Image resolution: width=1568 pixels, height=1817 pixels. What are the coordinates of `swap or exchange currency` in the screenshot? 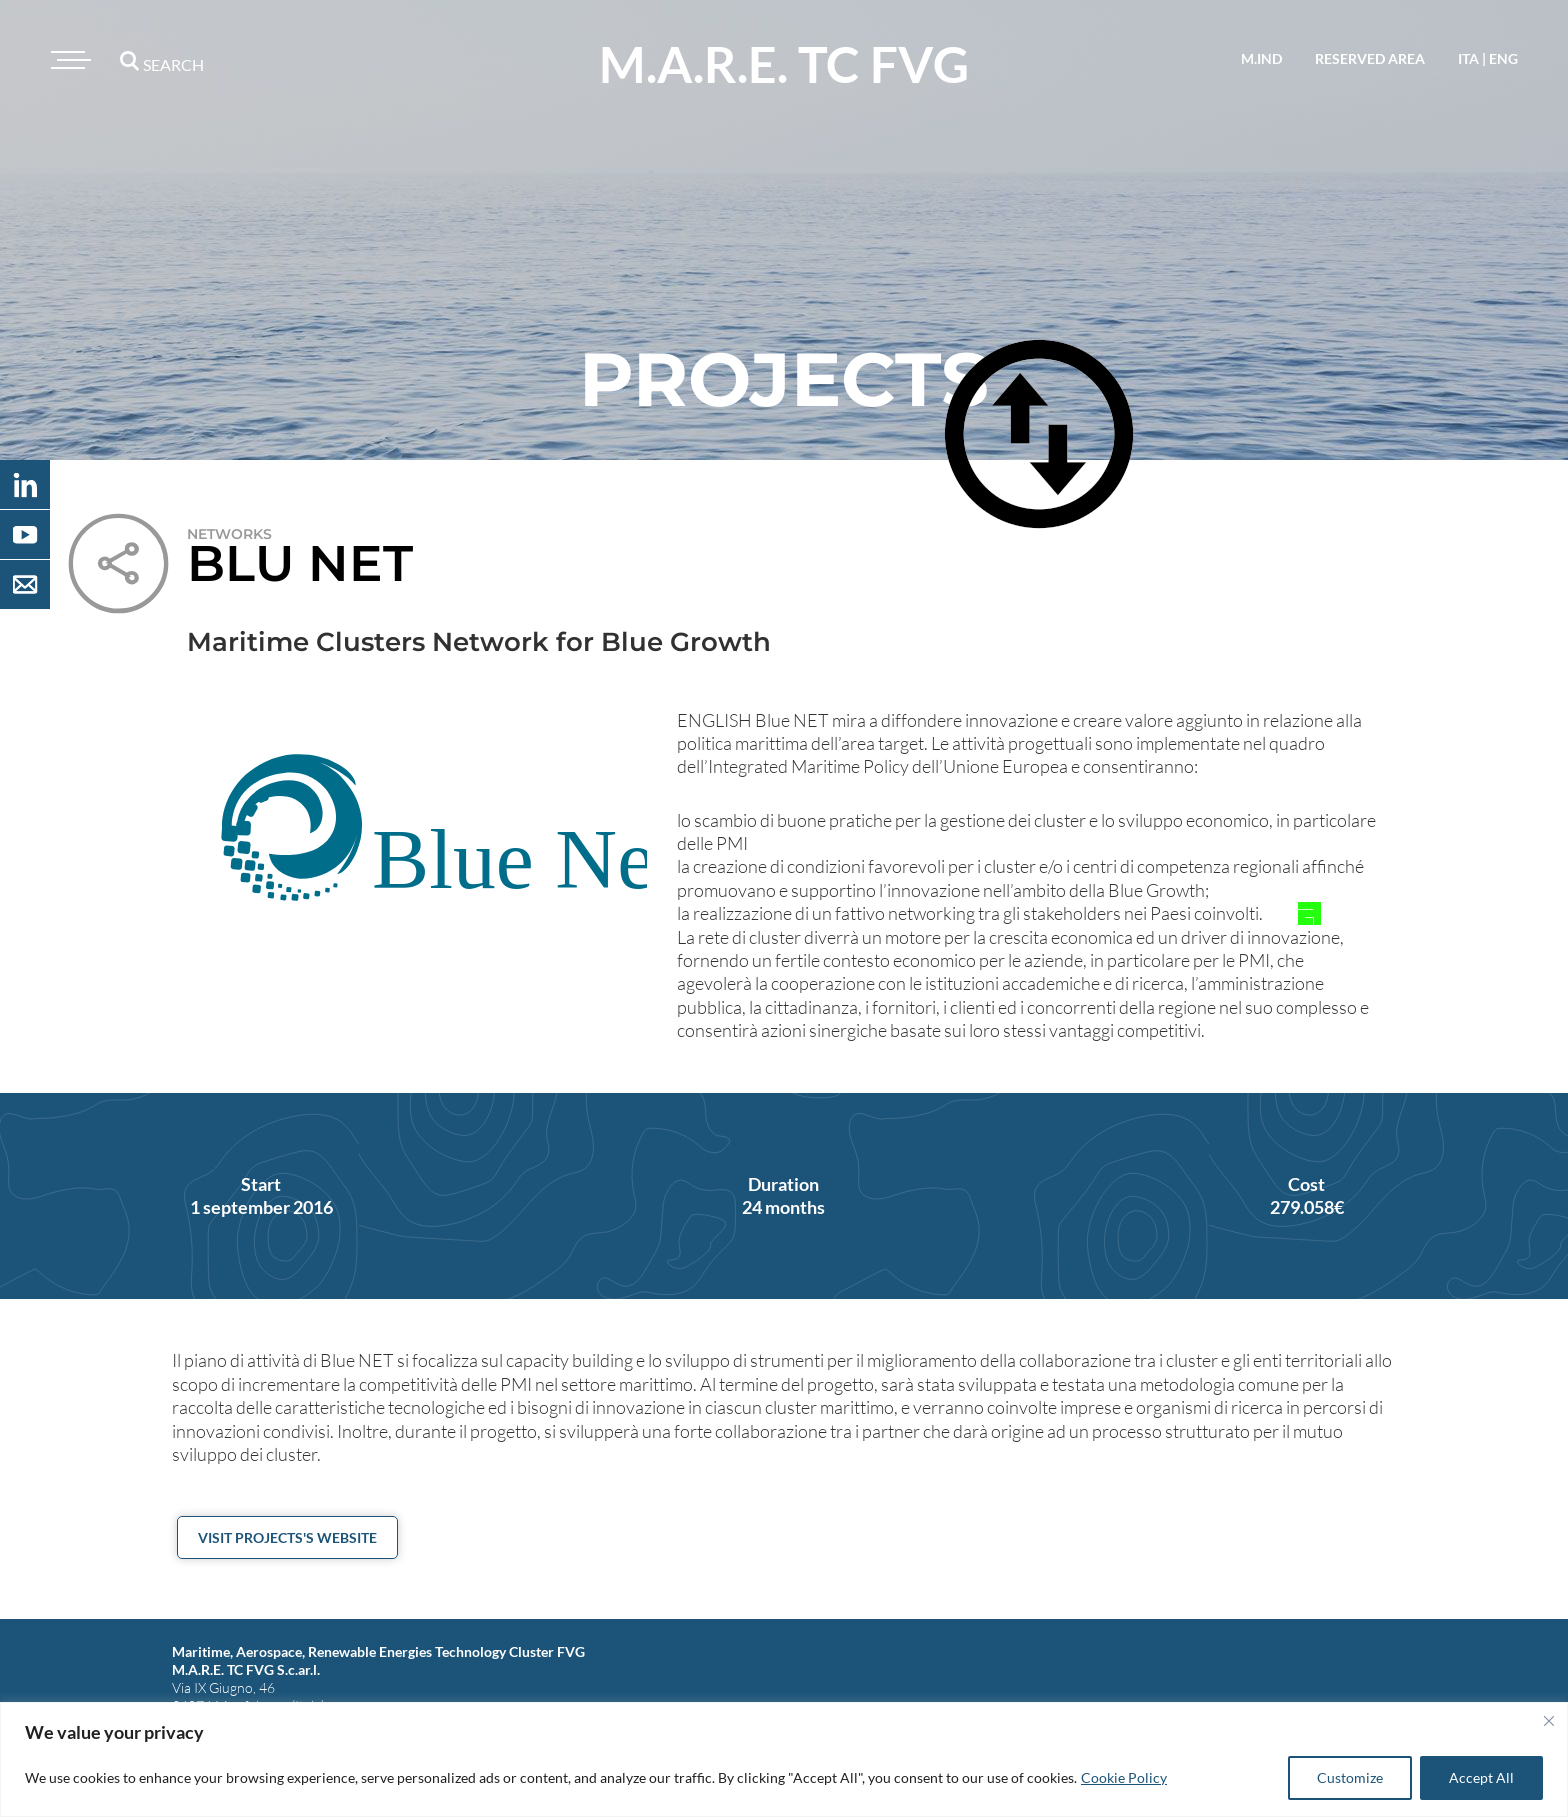 It's located at (1039, 434).